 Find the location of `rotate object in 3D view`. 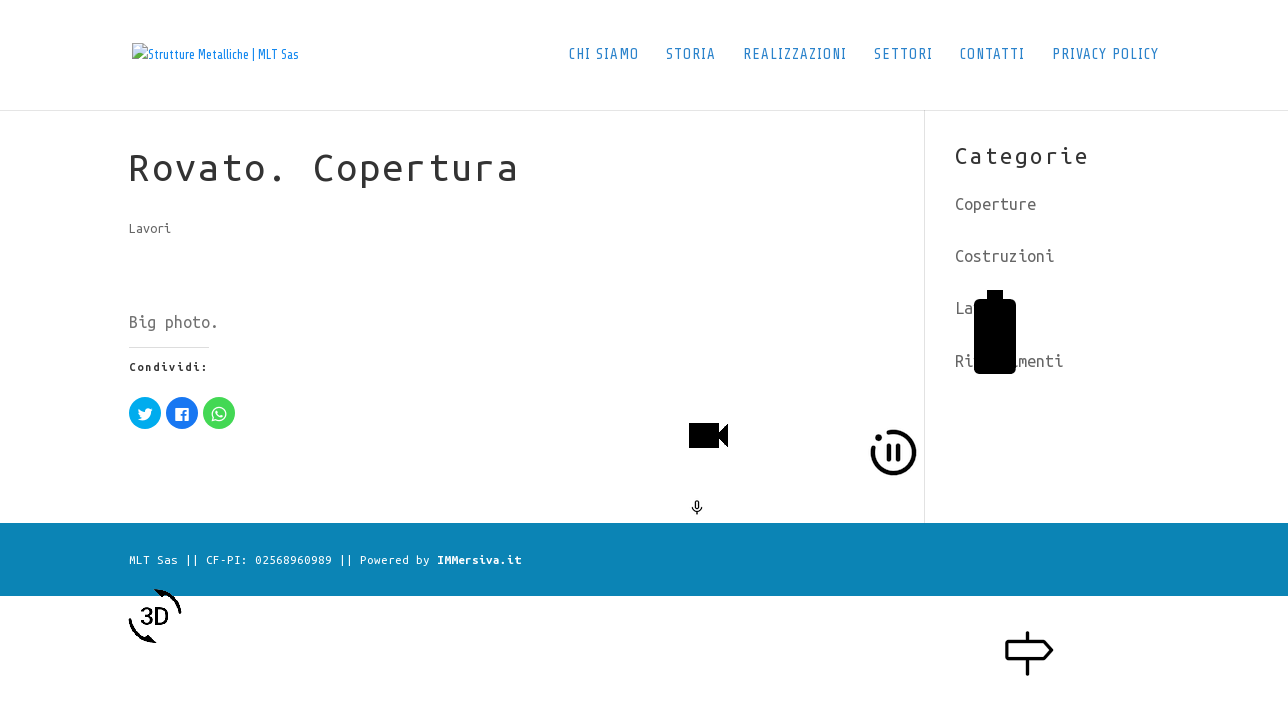

rotate object in 3D view is located at coordinates (155, 616).